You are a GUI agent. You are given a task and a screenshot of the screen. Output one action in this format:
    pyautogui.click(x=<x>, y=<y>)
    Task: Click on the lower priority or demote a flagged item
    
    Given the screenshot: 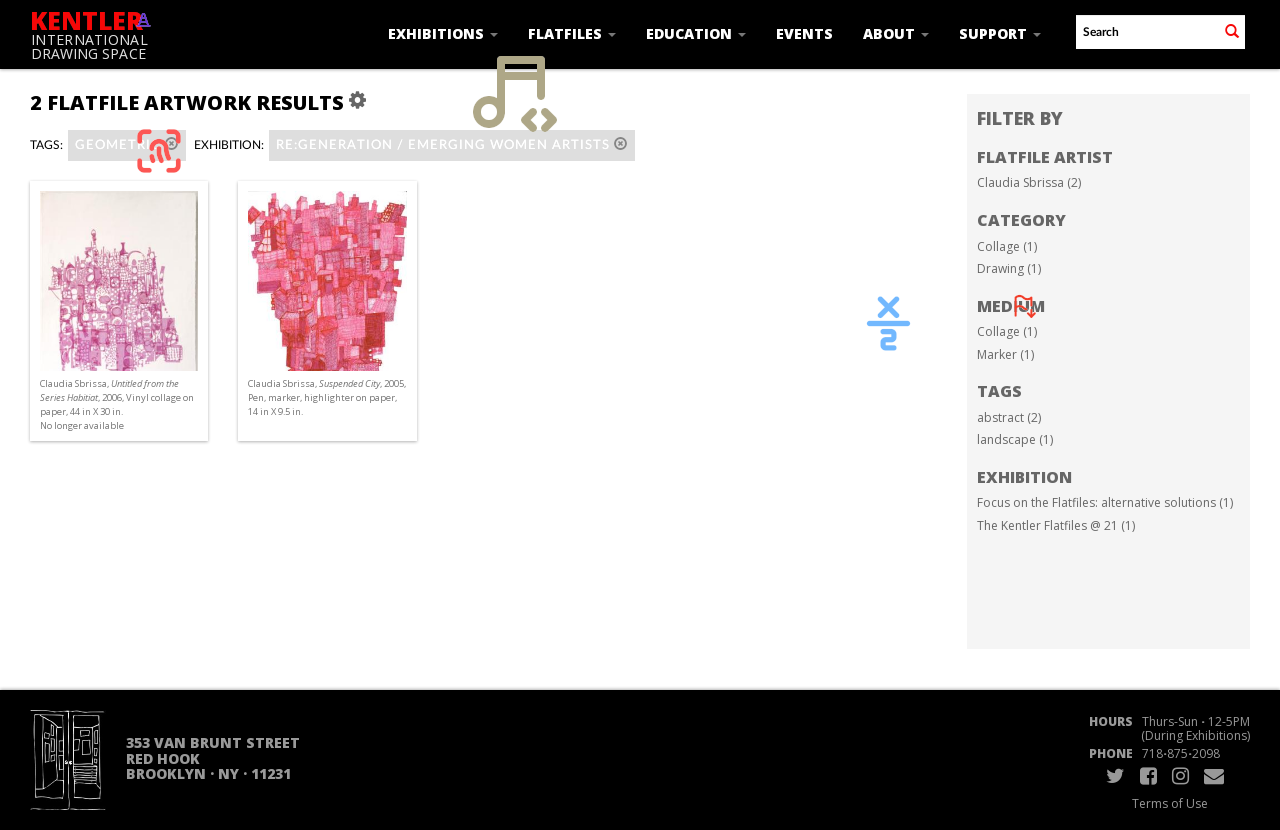 What is the action you would take?
    pyautogui.click(x=1023, y=305)
    